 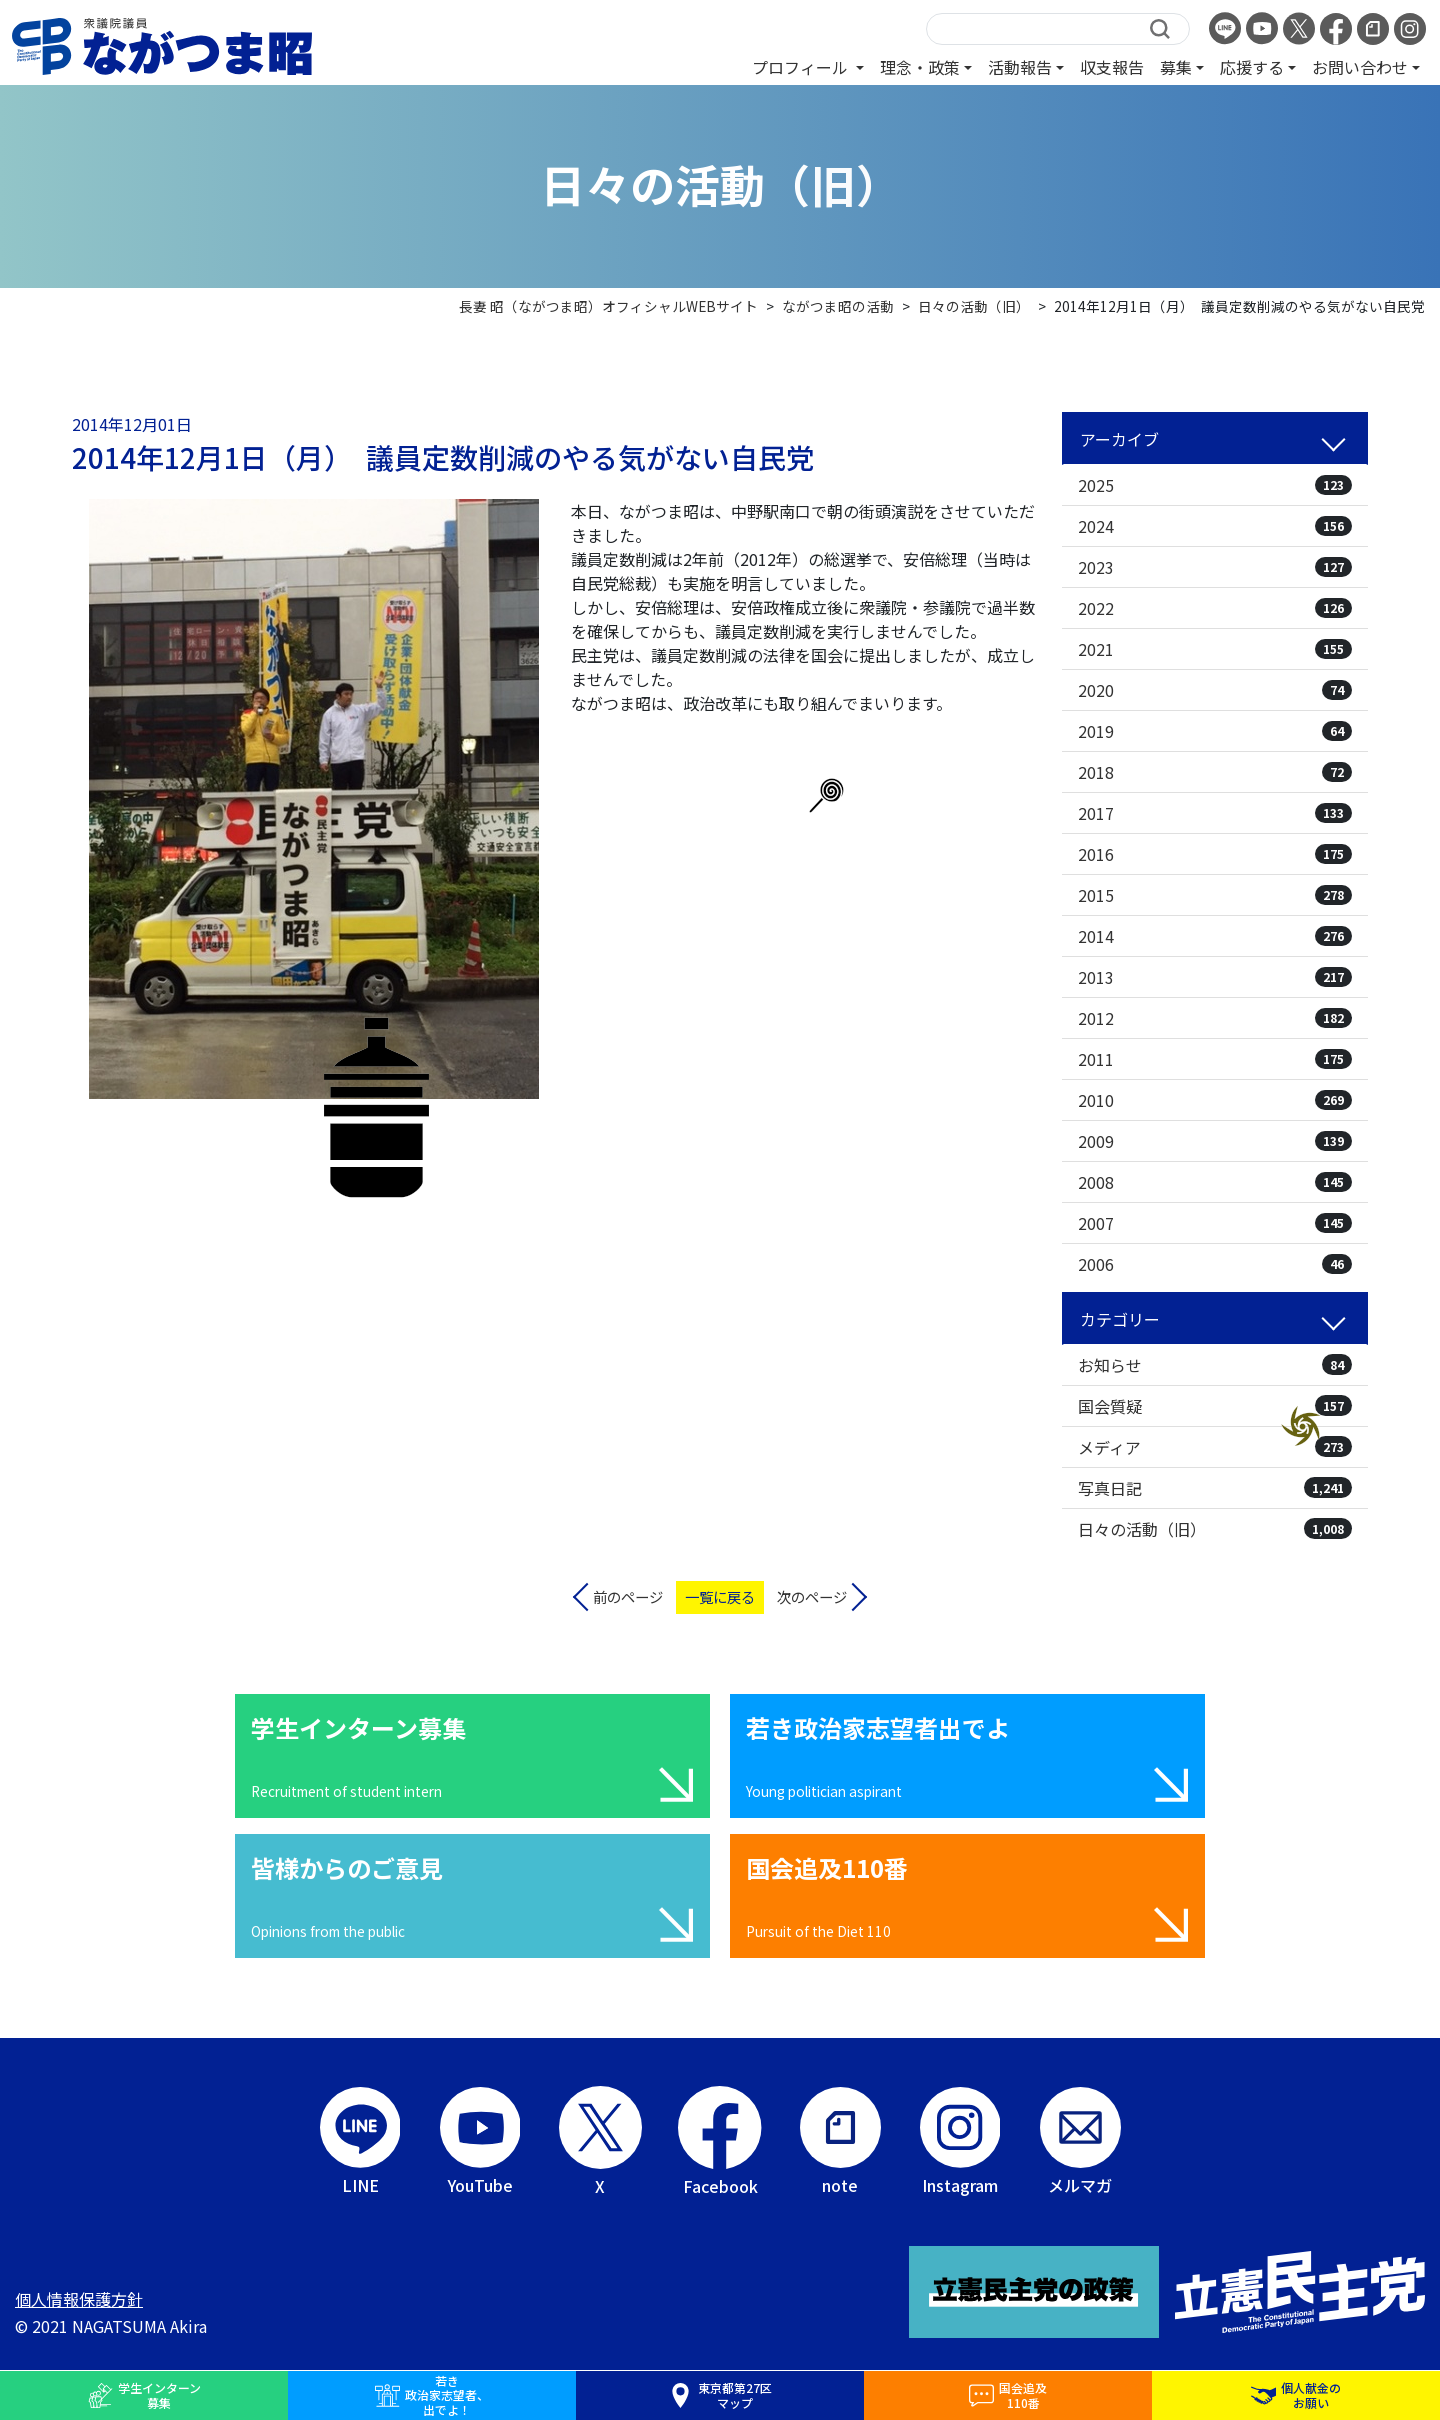 What do you see at coordinates (826, 795) in the screenshot?
I see `sweet treat or candy shop category` at bounding box center [826, 795].